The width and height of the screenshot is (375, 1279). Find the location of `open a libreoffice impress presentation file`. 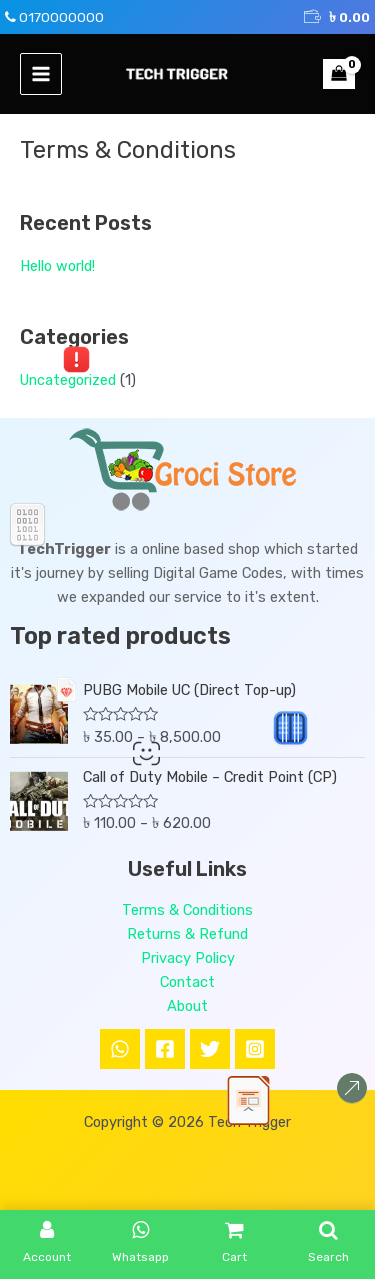

open a libreoffice impress presentation file is located at coordinates (248, 1100).